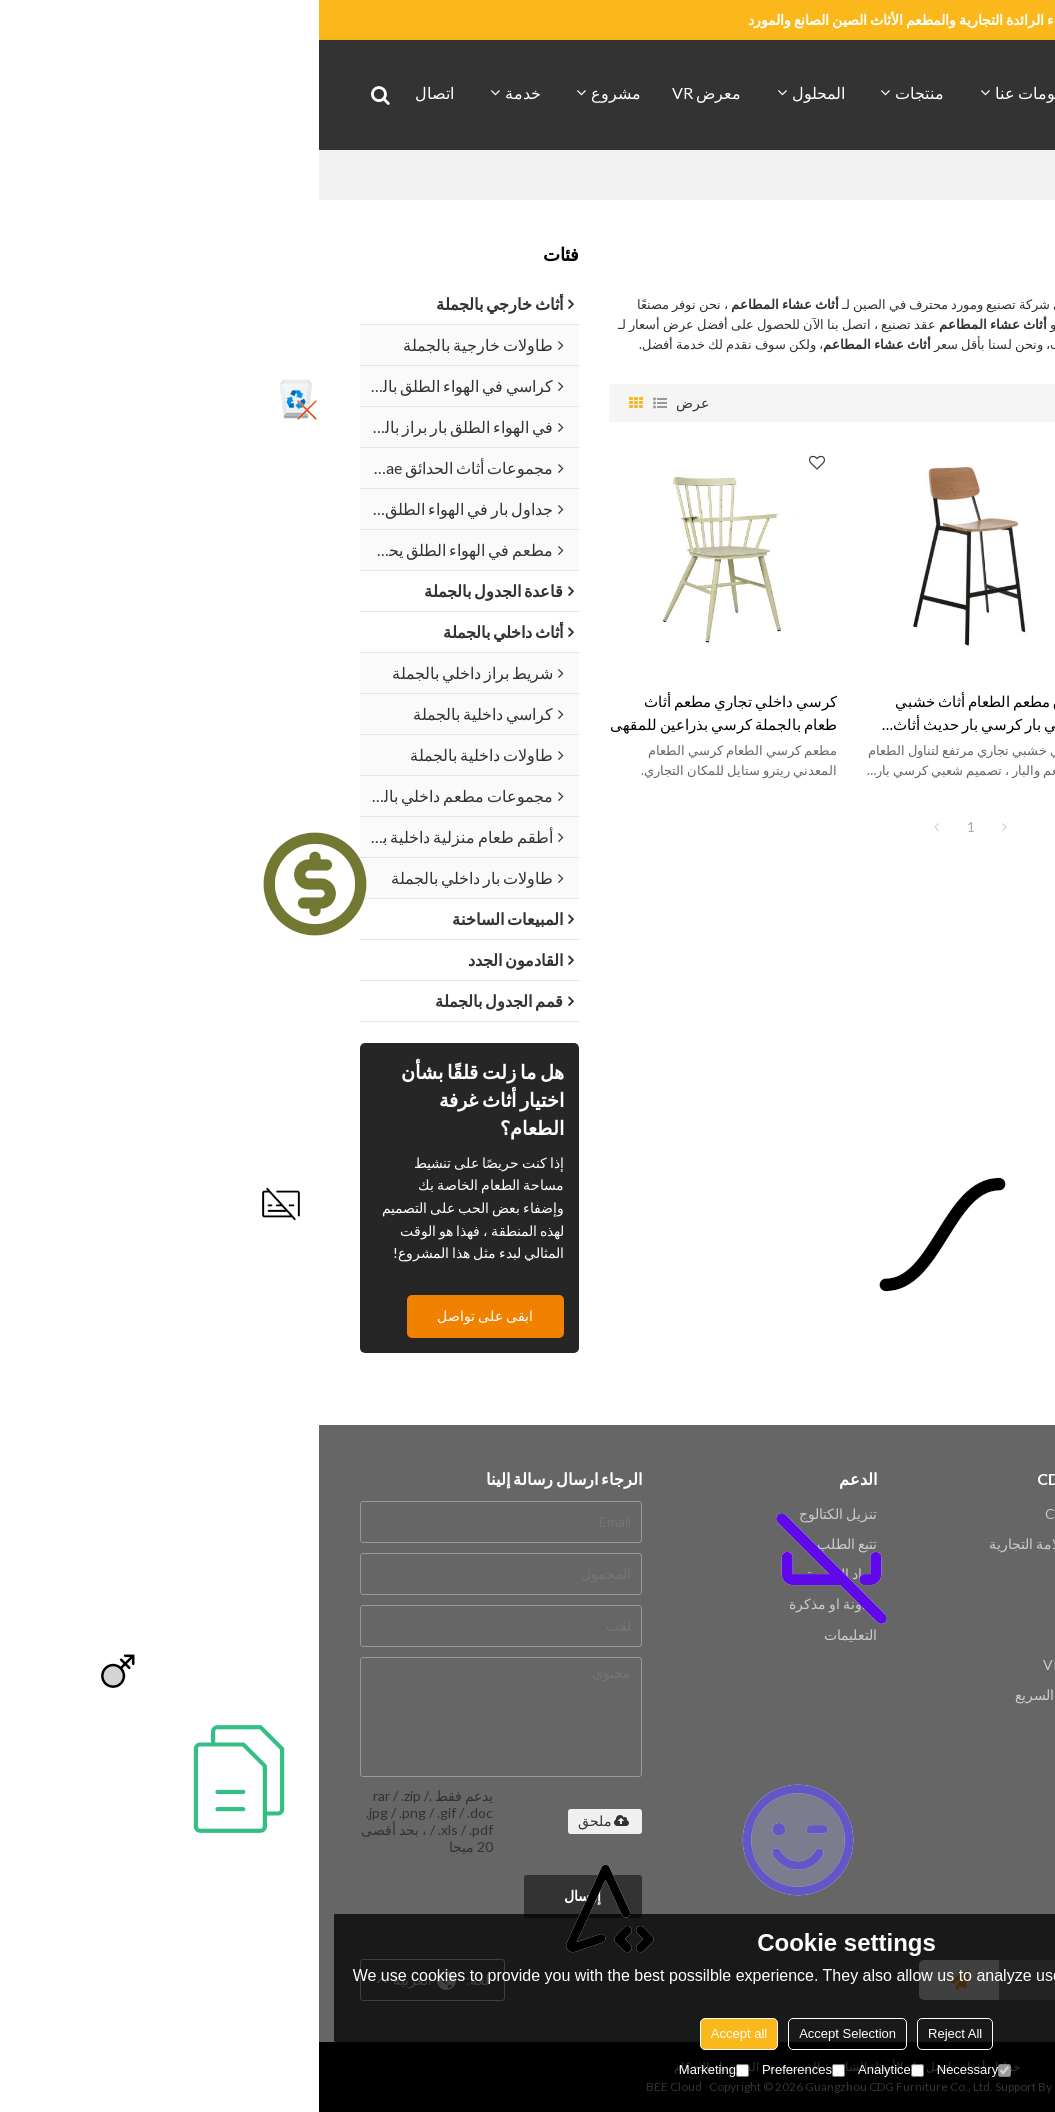 The image size is (1055, 2112). What do you see at coordinates (281, 1204) in the screenshot?
I see `disable subtitles or closed captions` at bounding box center [281, 1204].